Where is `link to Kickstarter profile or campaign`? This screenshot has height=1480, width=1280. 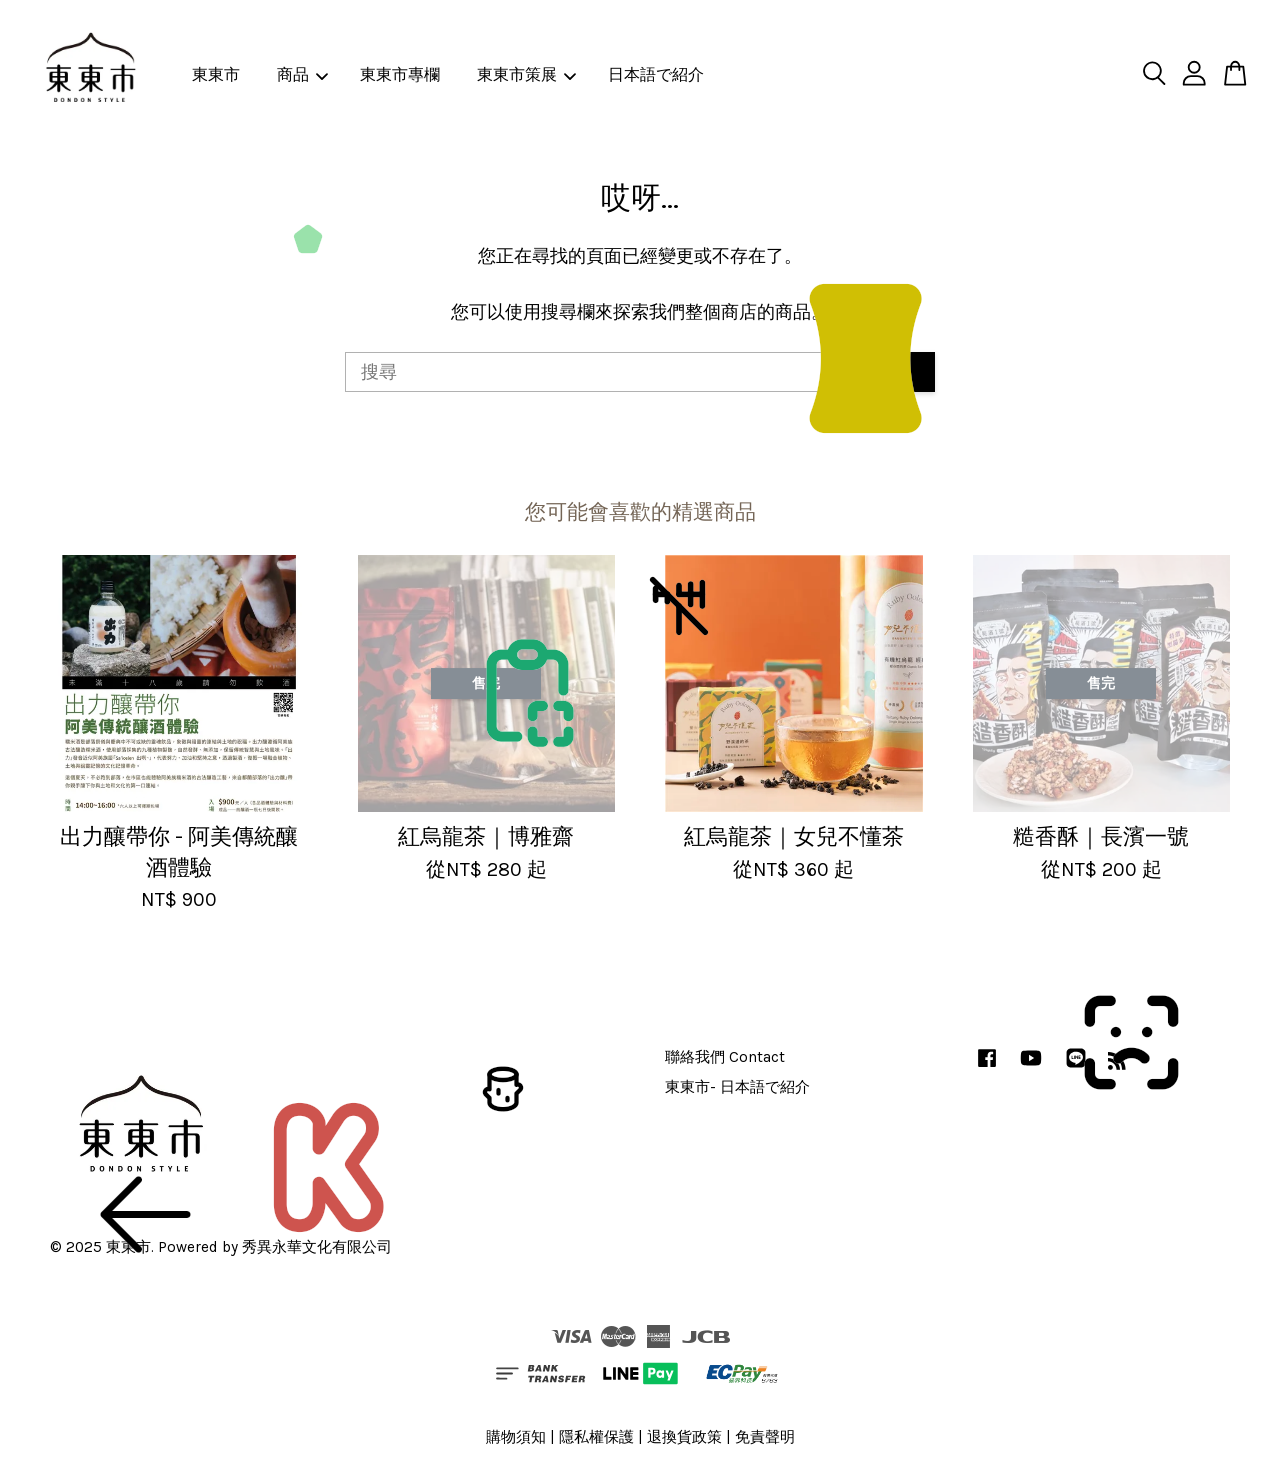
link to Kickstarter profile or campaign is located at coordinates (325, 1167).